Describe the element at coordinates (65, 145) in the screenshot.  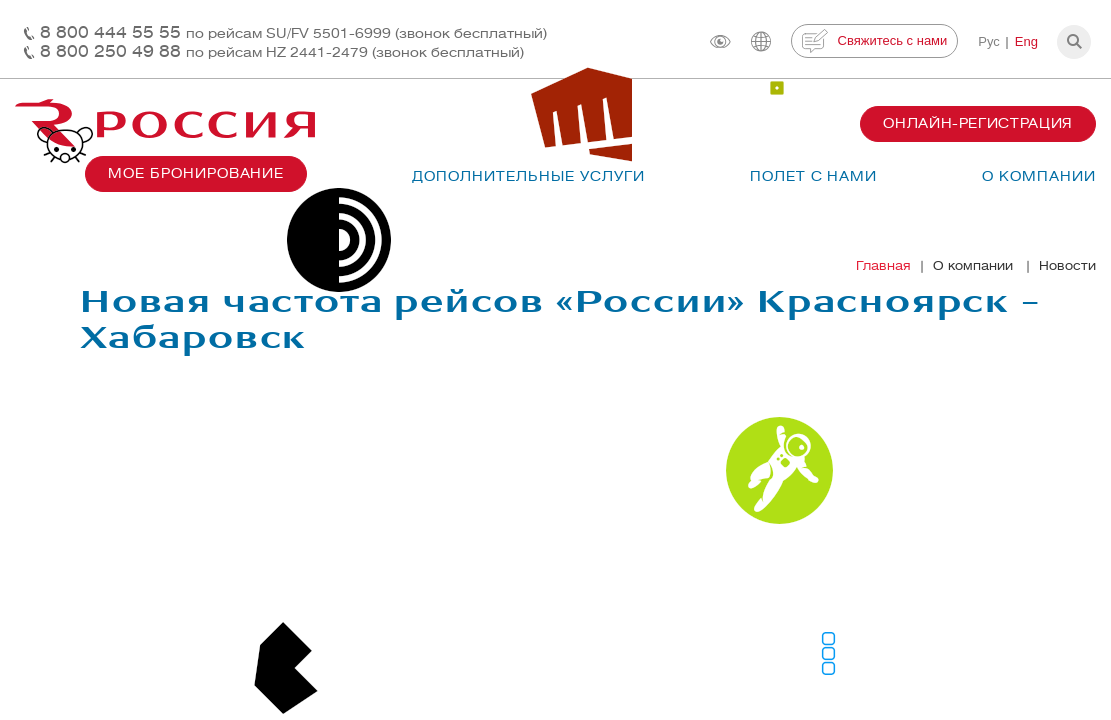
I see `open the Lemmy app` at that location.